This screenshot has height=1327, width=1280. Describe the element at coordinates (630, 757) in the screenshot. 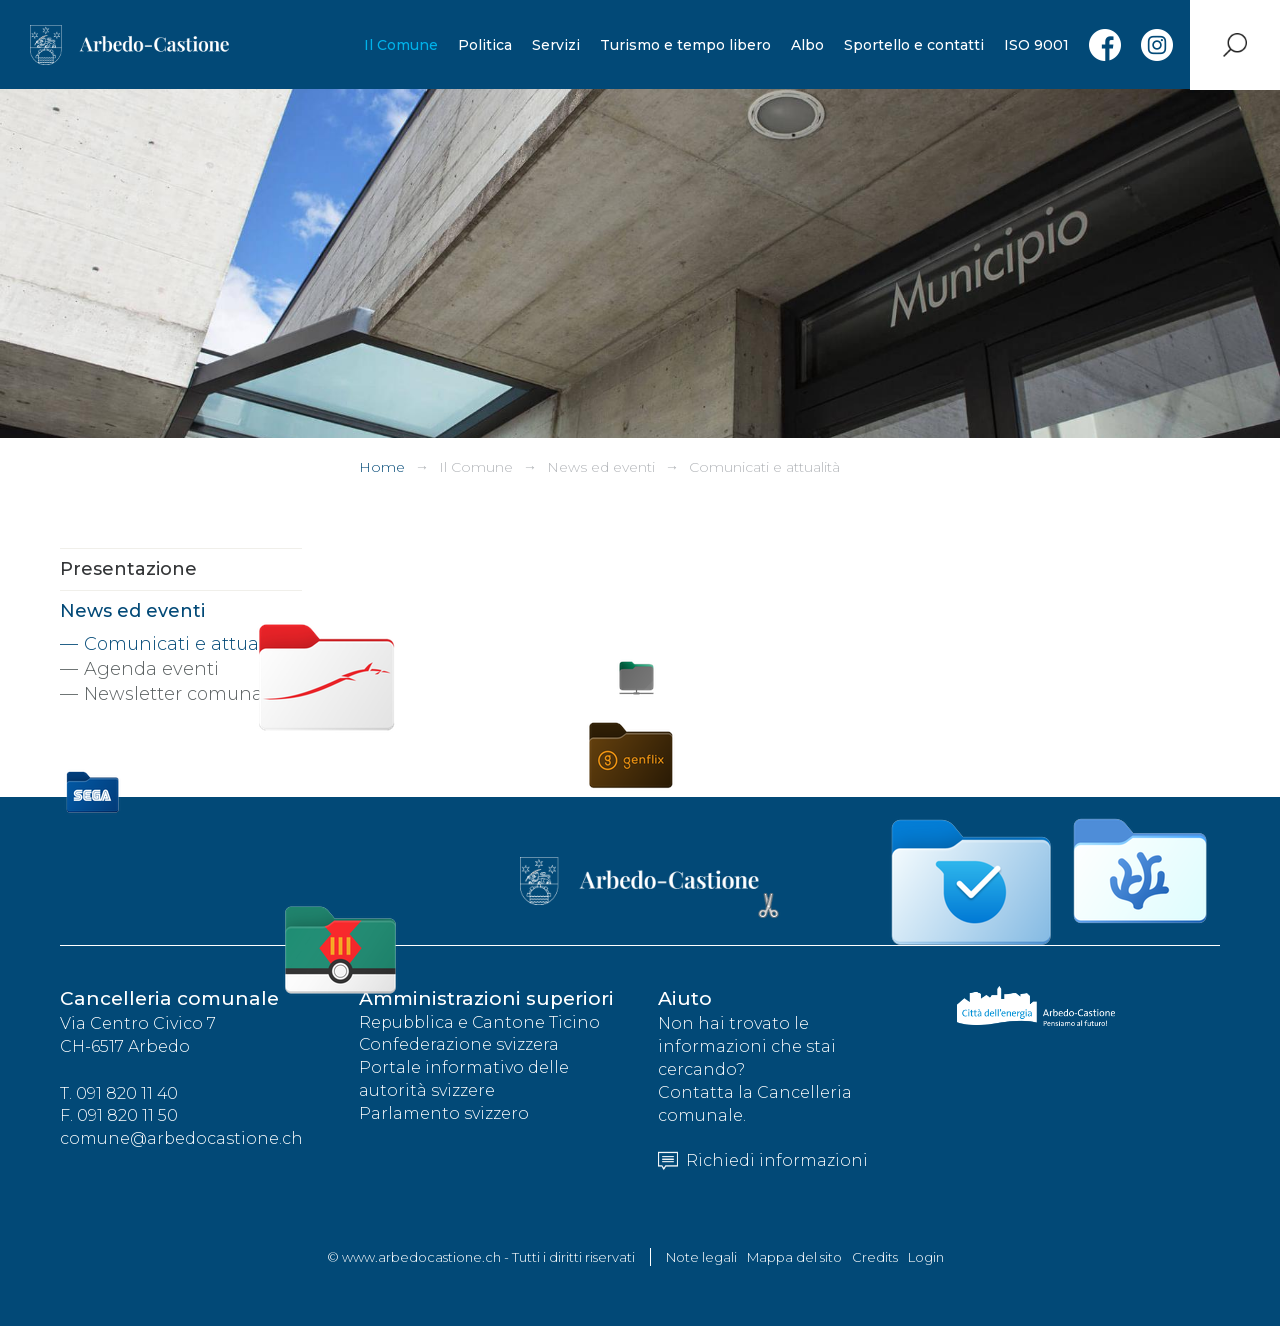

I see `open genflix media folder` at that location.